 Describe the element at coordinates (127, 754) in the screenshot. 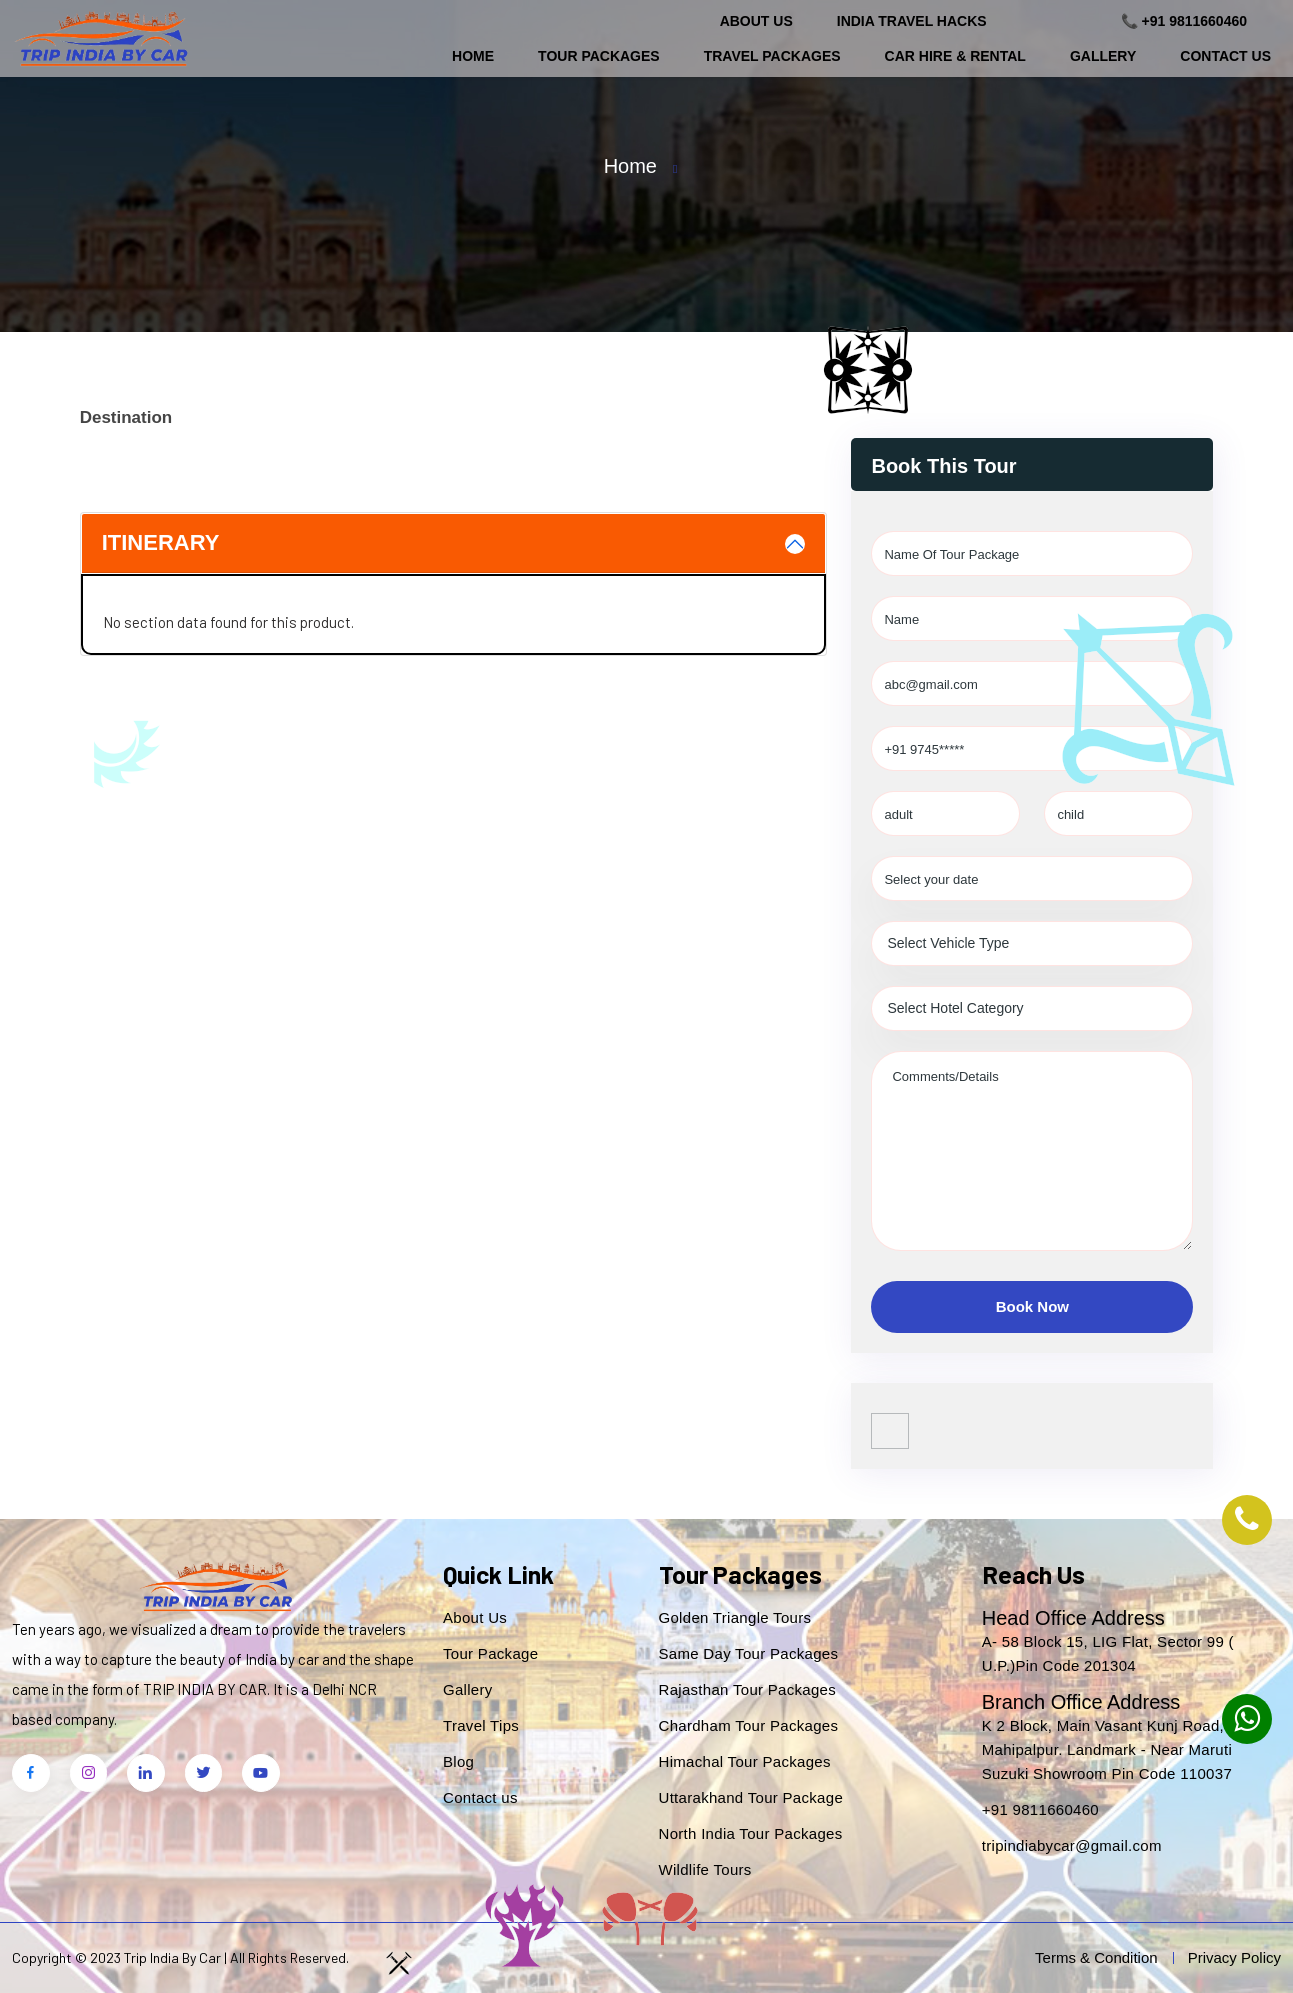

I see `equip or select a saw blade weapon` at that location.